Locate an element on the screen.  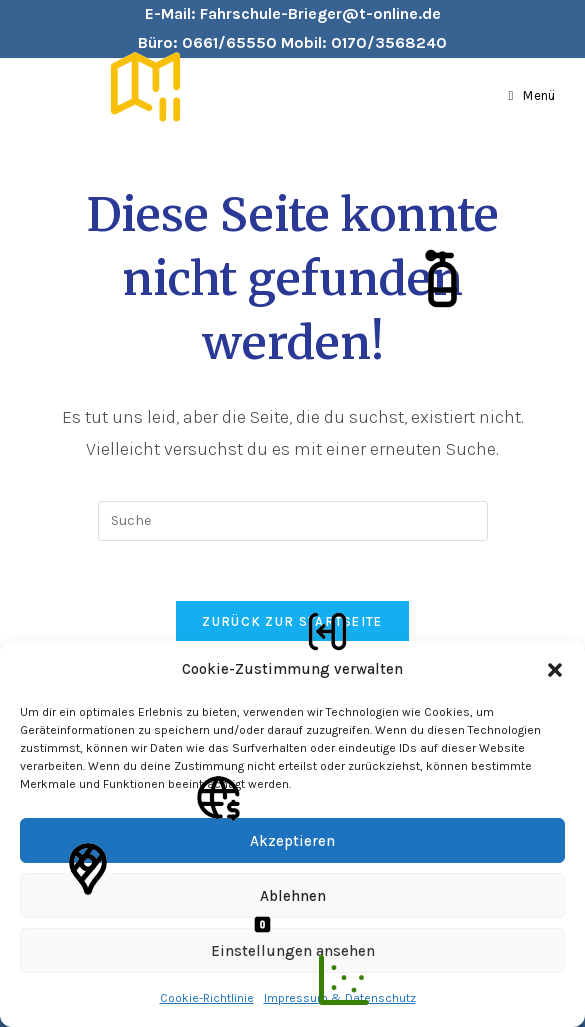
access international currency exchange is located at coordinates (218, 797).